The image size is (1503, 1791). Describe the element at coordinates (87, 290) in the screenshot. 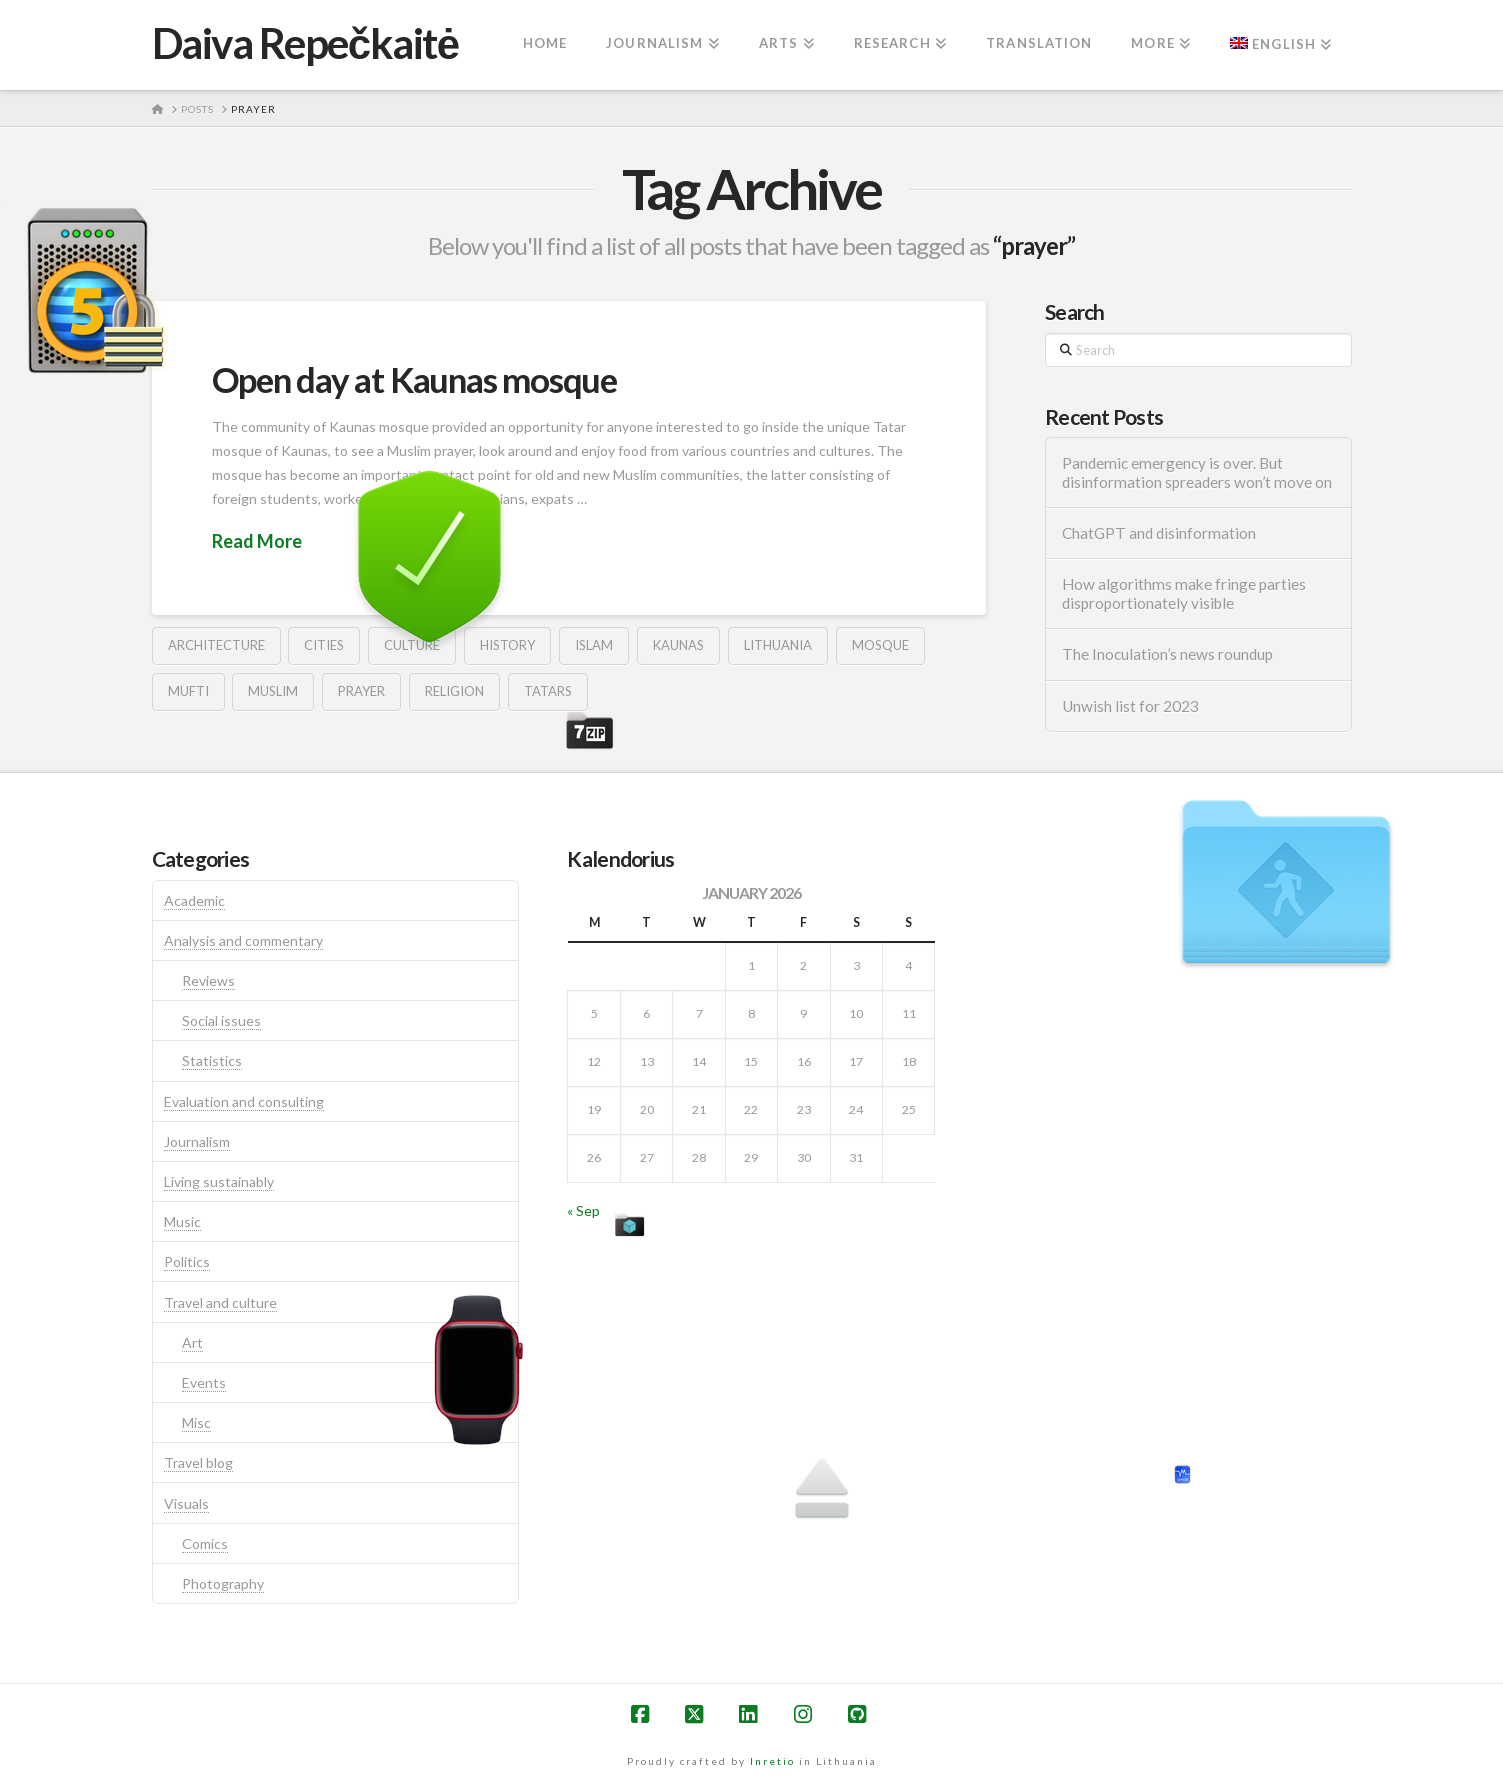

I see `indicates a locked RAID 5 storage array` at that location.